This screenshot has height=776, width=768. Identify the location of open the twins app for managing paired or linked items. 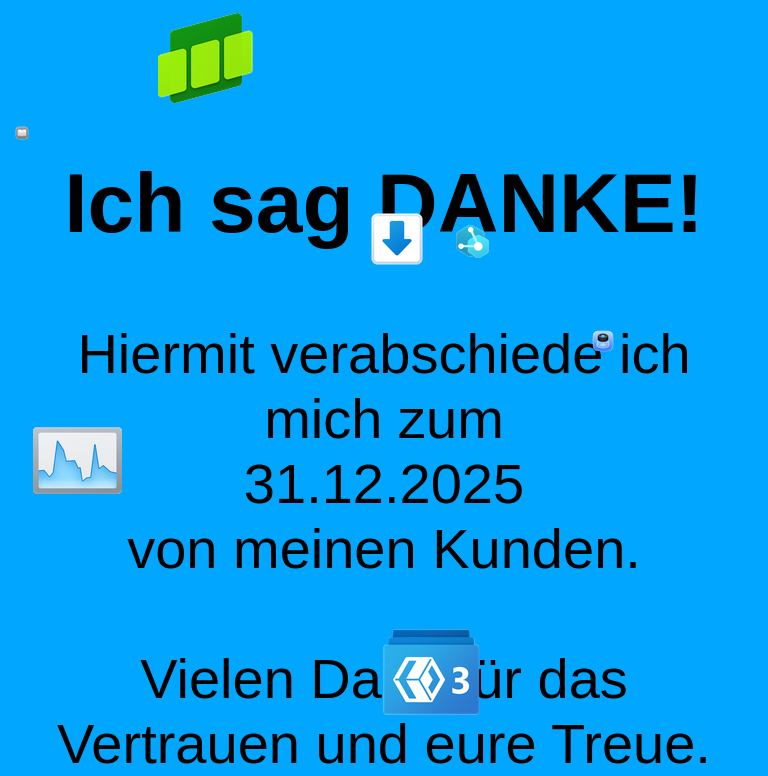
(472, 241).